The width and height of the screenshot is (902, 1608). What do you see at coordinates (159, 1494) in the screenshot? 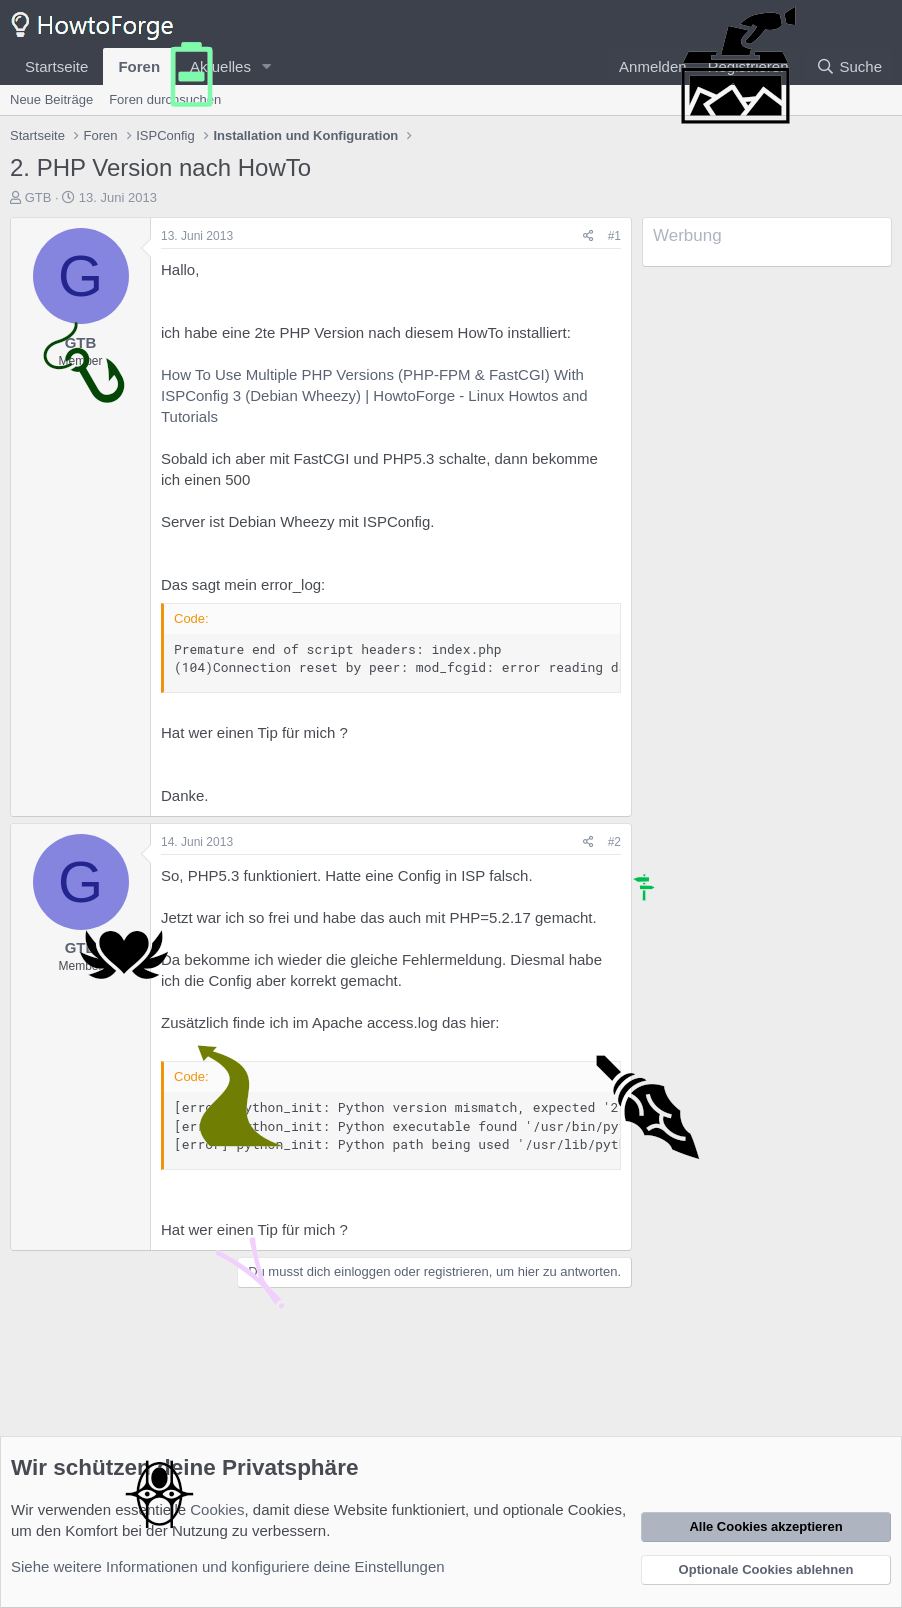
I see `enable eye tracking or gaze detection` at bounding box center [159, 1494].